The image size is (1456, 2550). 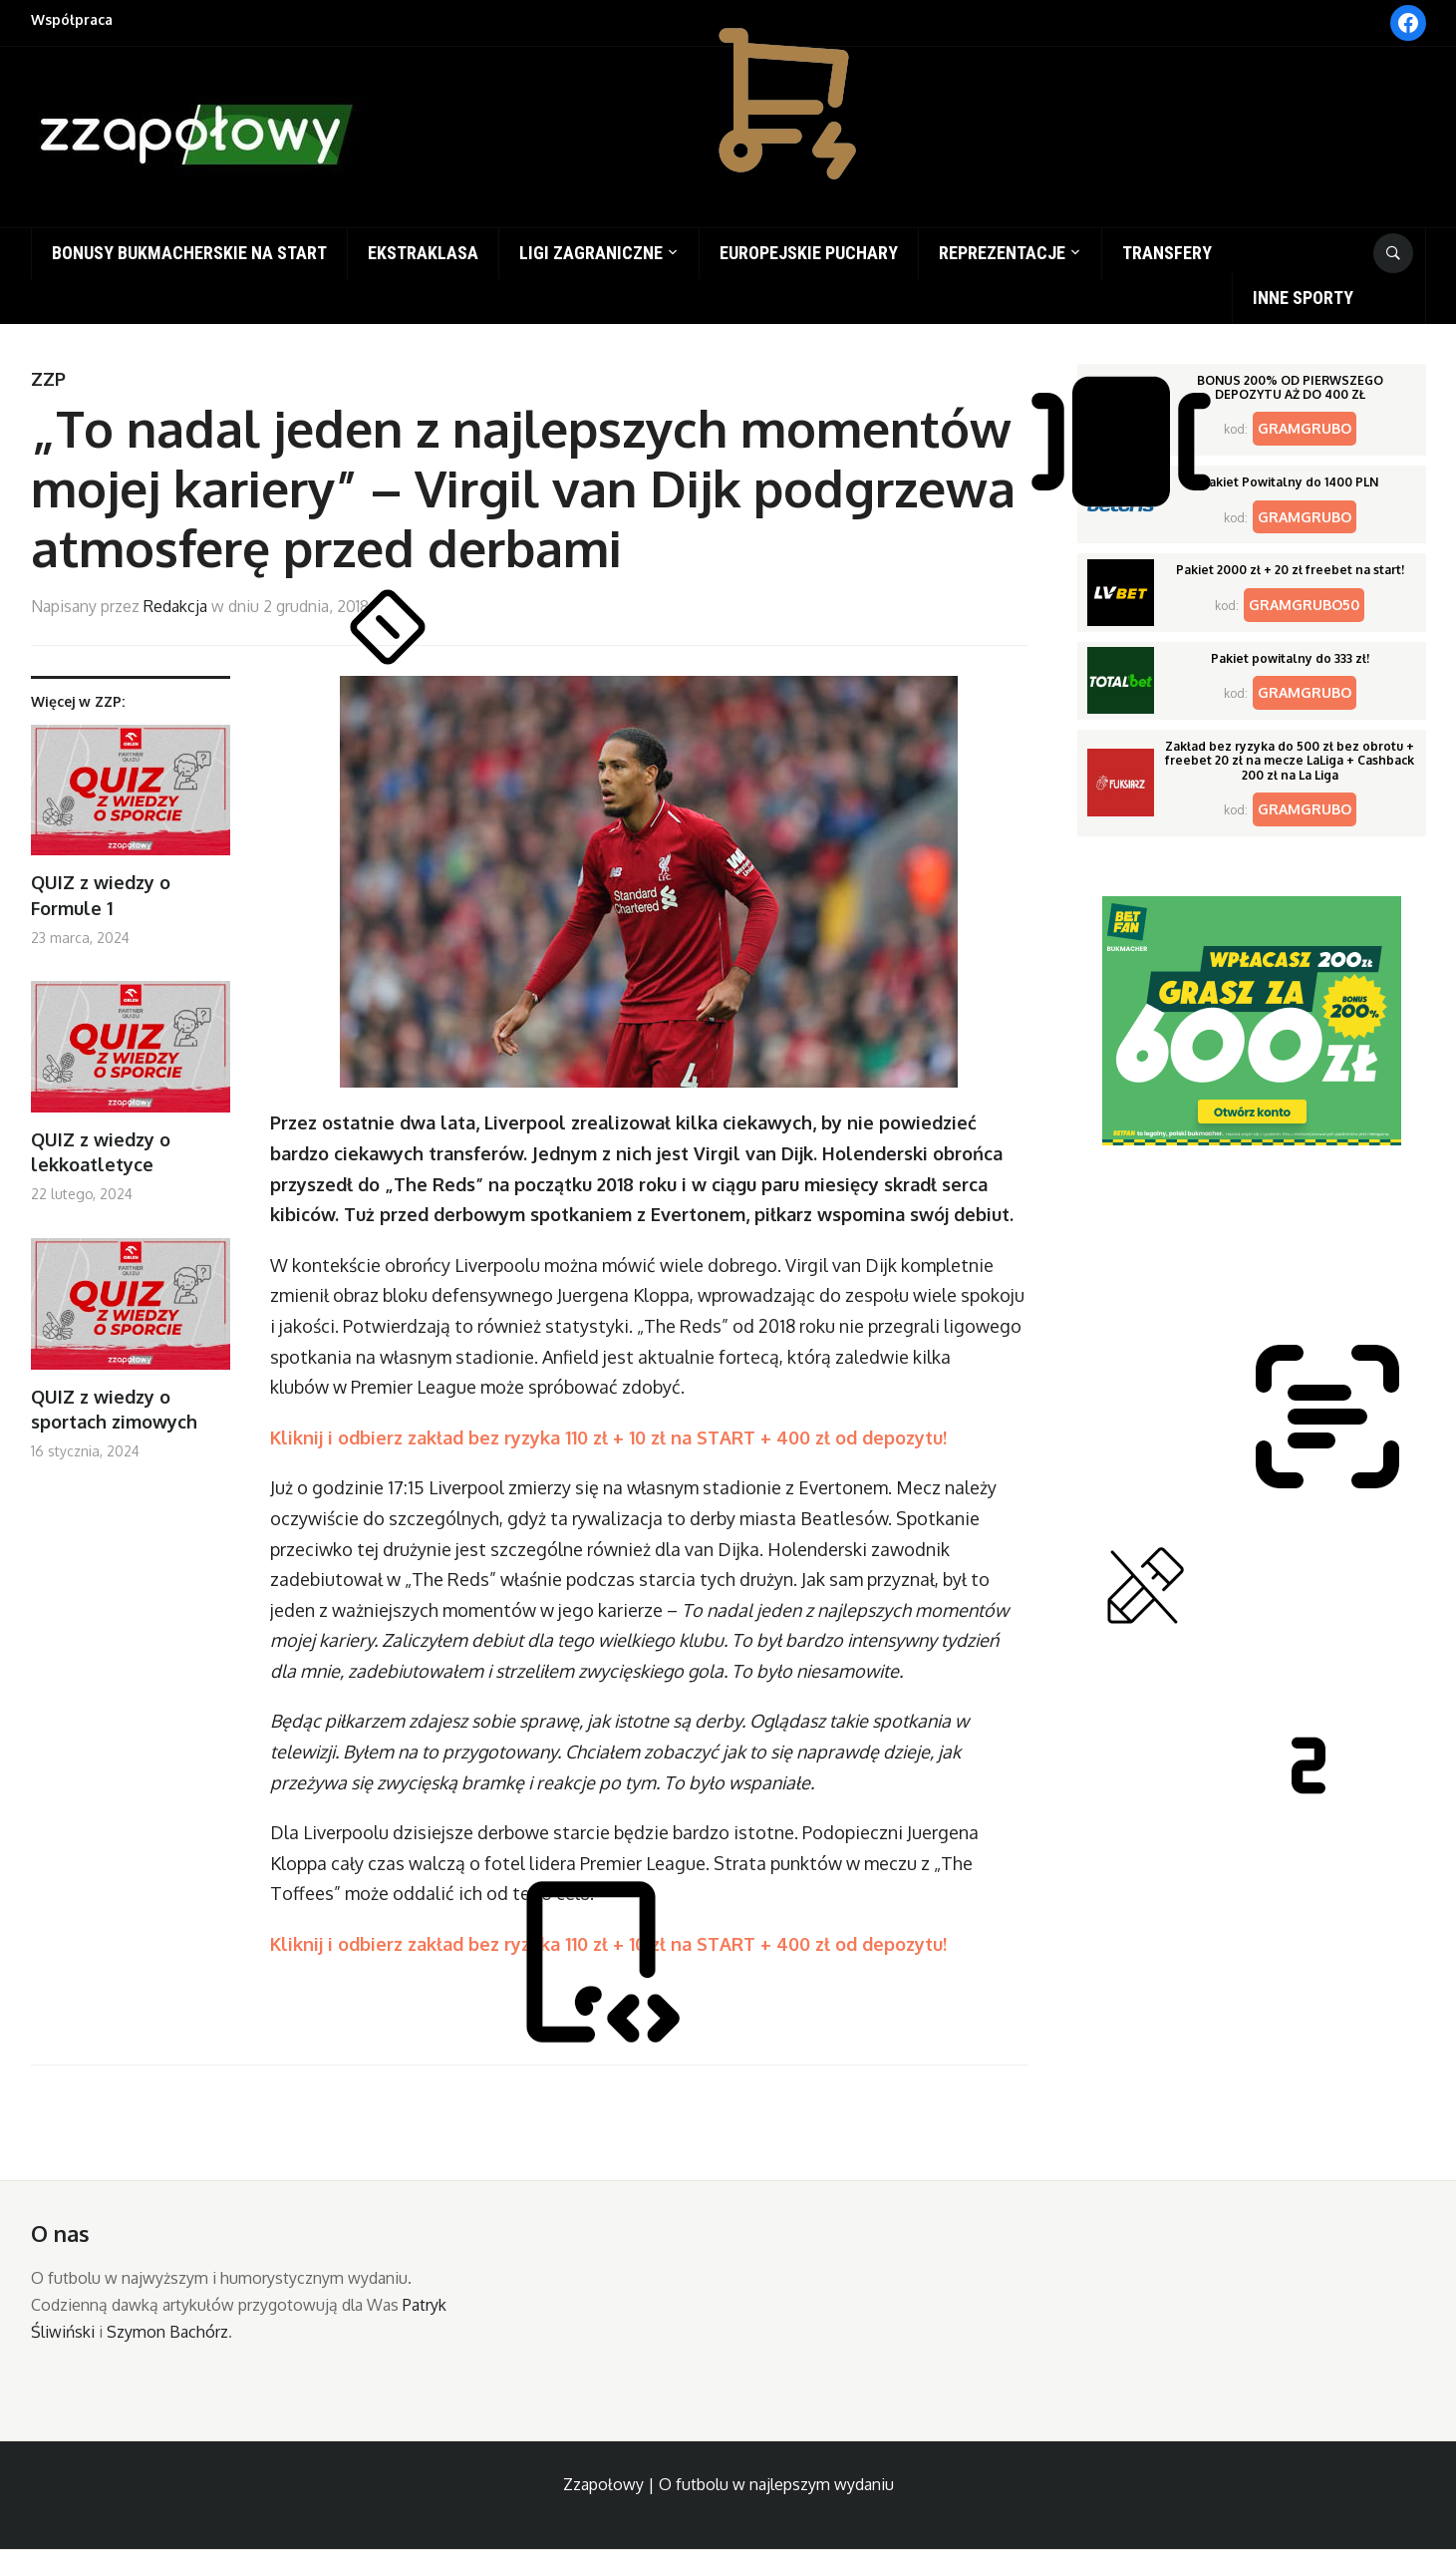 I want to click on access tablet developer tools, so click(x=591, y=1962).